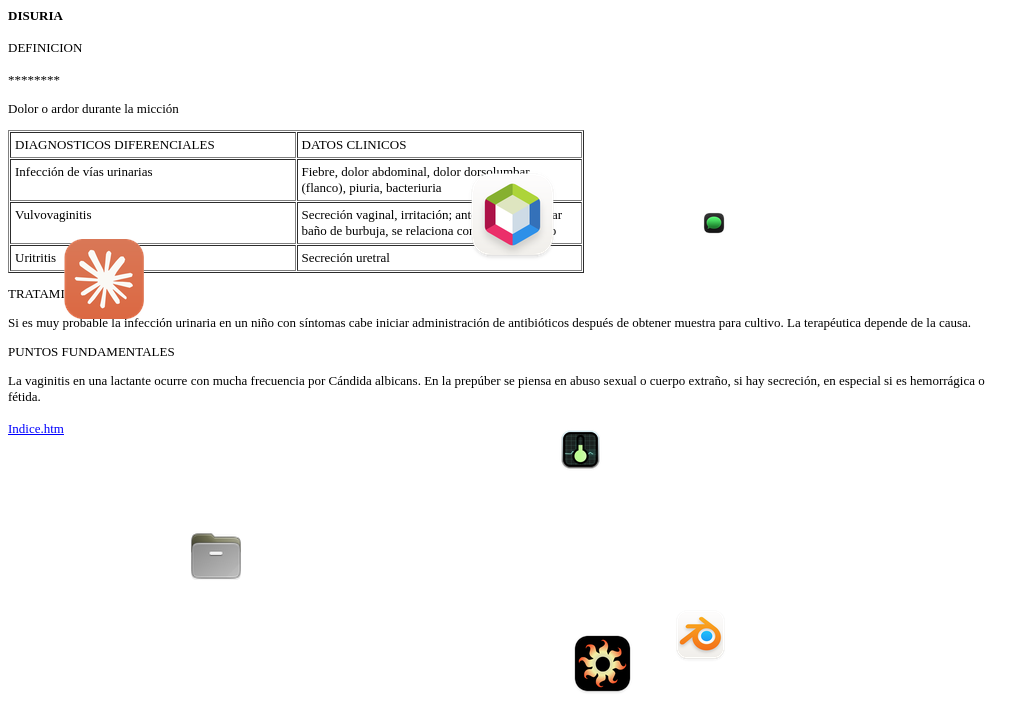 The height and width of the screenshot is (720, 1024). I want to click on open thermal monitor app, so click(580, 449).